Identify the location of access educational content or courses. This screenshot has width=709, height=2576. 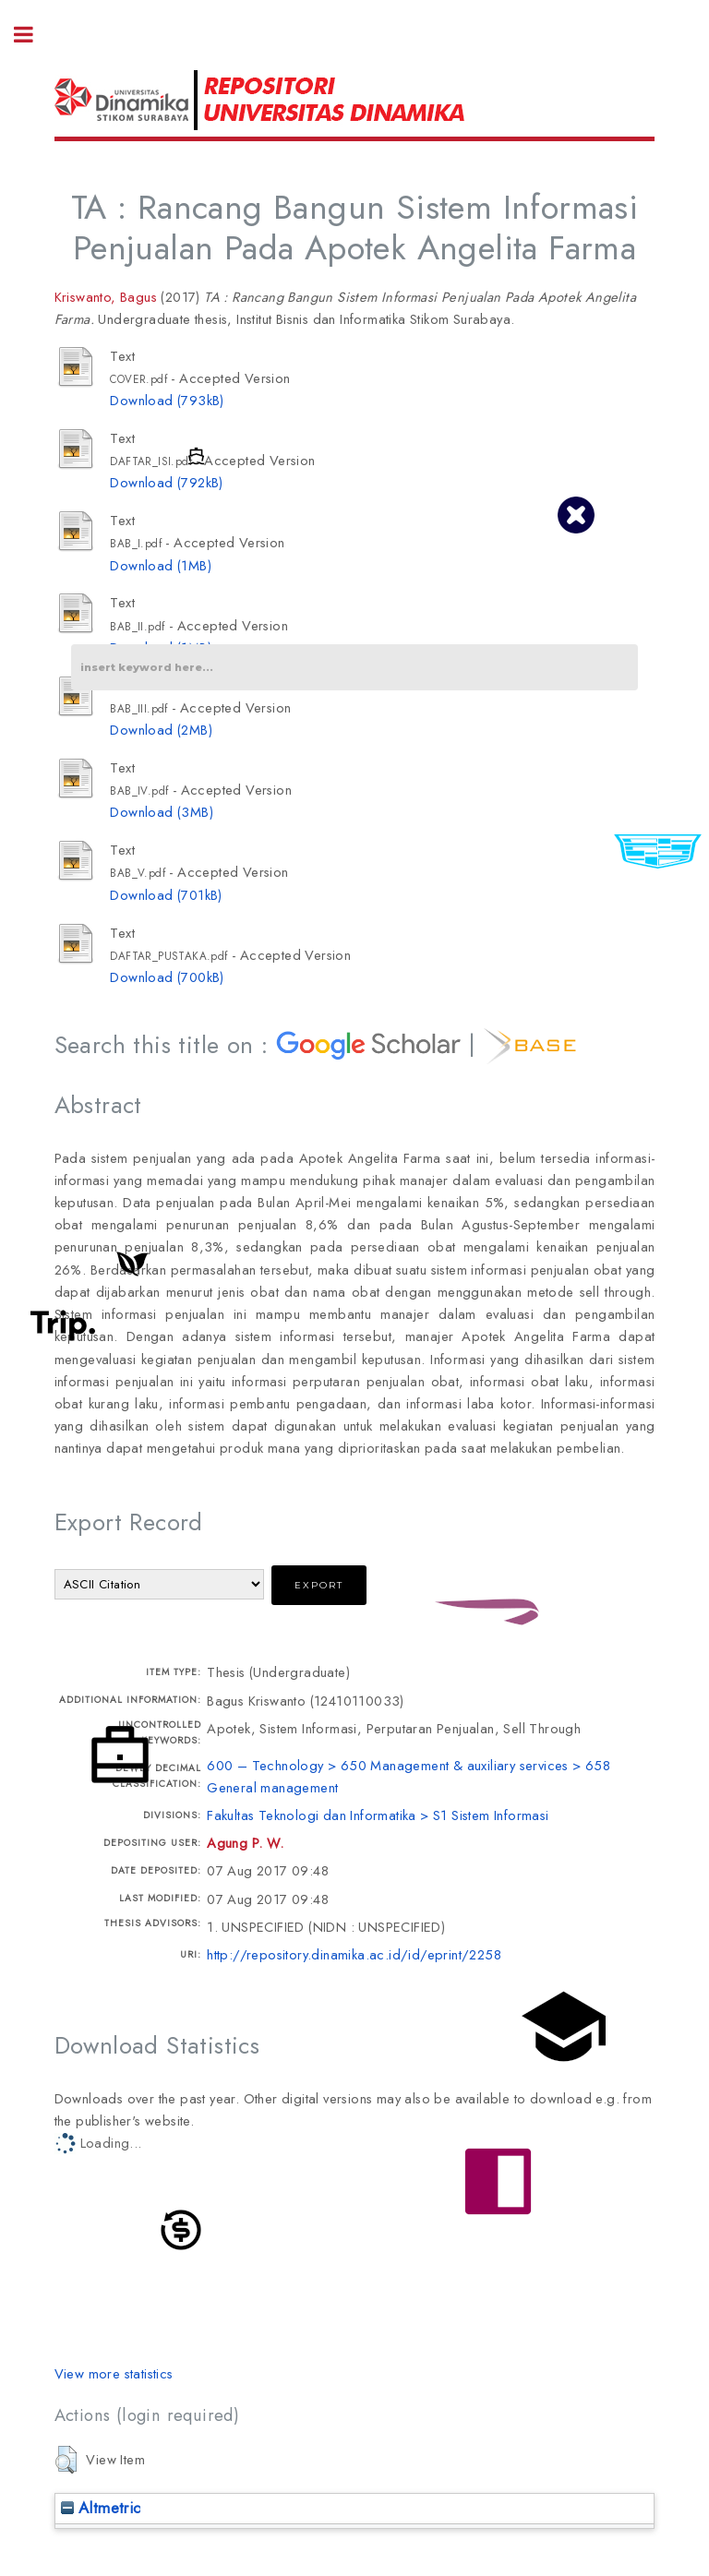
(563, 2026).